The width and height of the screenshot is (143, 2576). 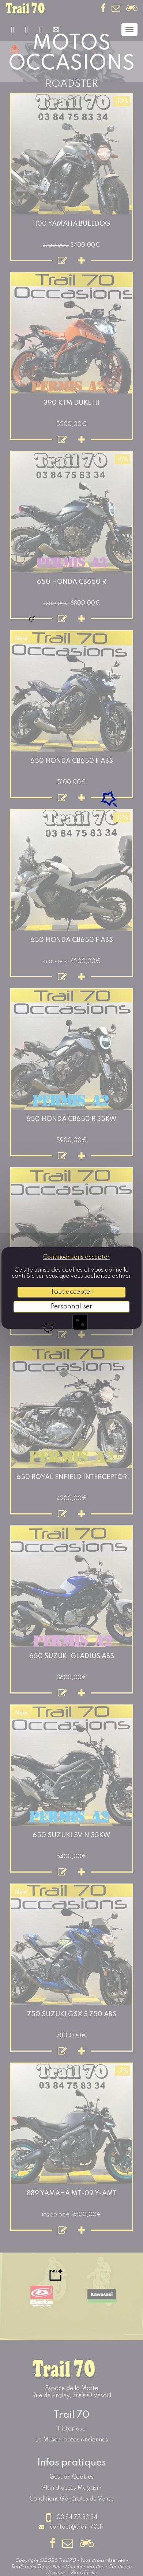 I want to click on generate video content using AI, so click(x=55, y=2275).